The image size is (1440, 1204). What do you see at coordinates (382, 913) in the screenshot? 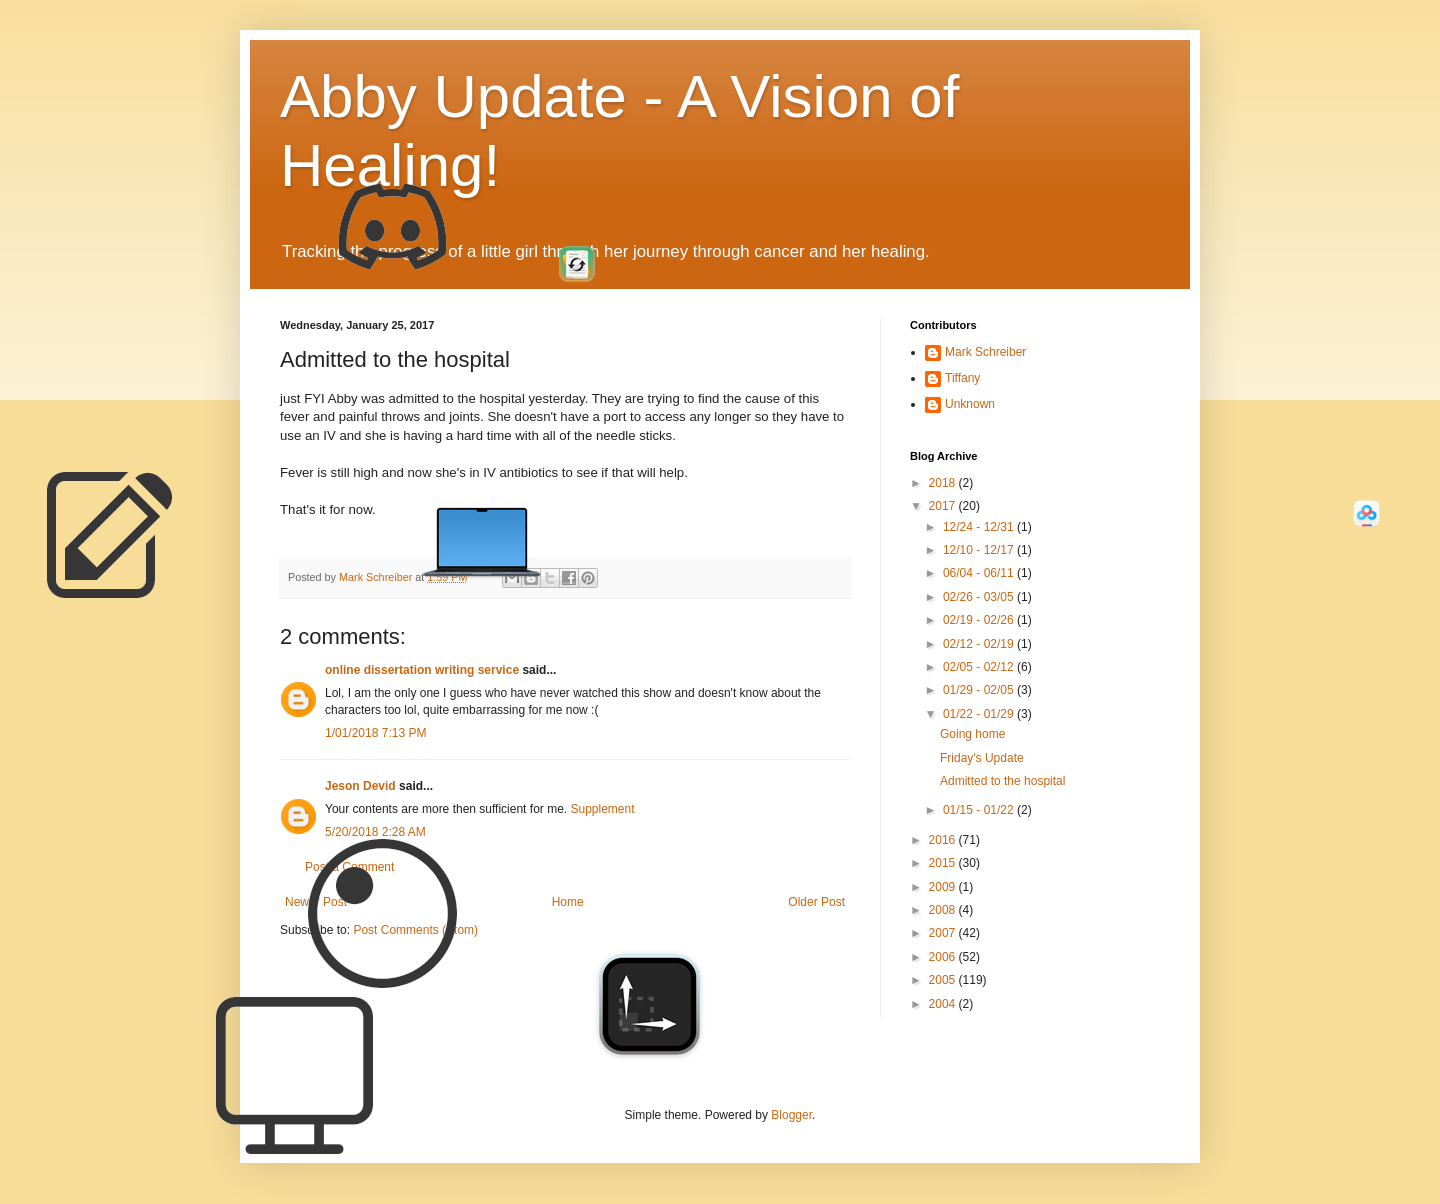
I see `open clockworks or timer application` at bounding box center [382, 913].